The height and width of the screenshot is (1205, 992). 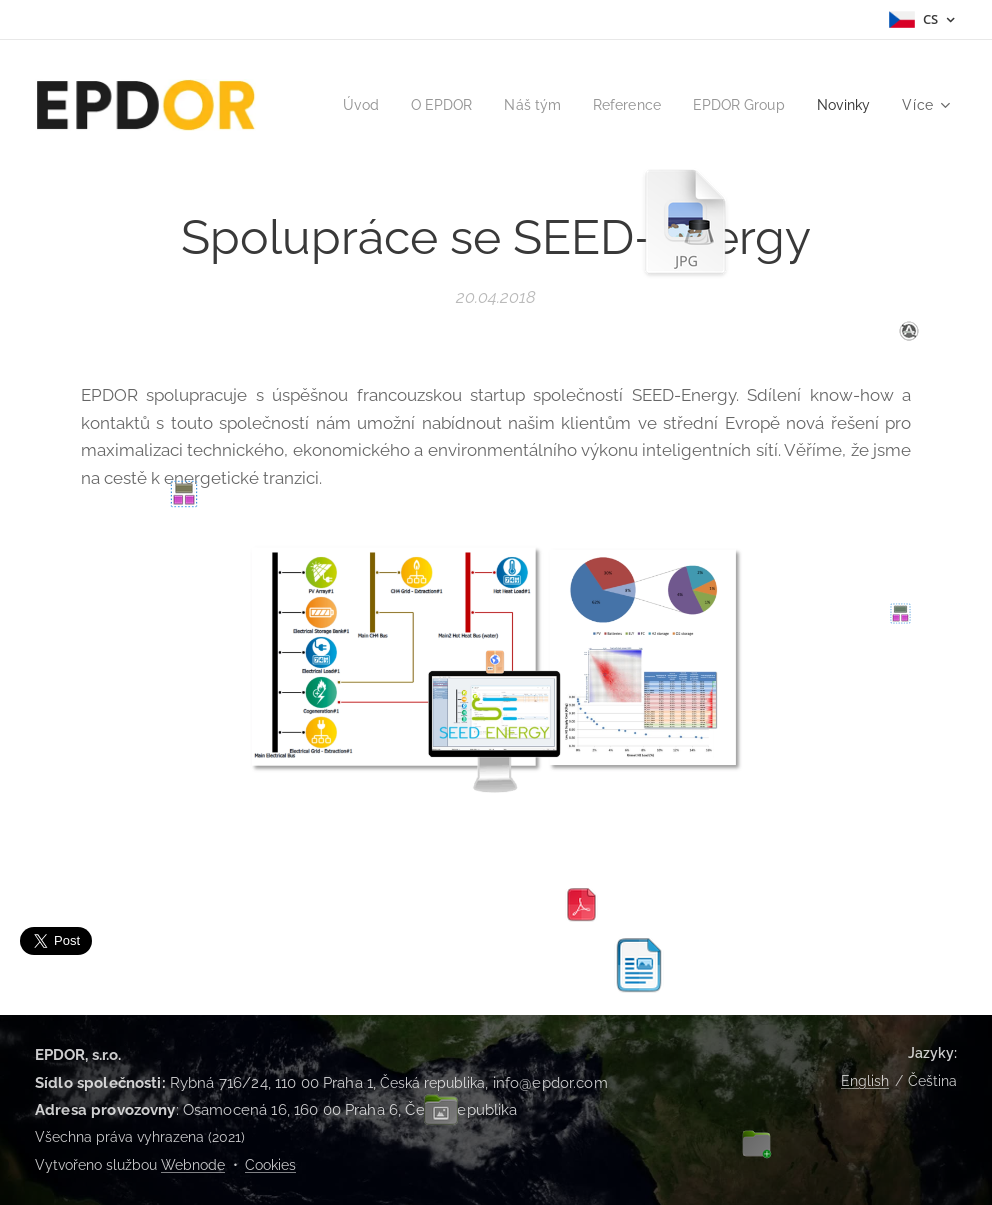 I want to click on select all items in the current view, so click(x=184, y=494).